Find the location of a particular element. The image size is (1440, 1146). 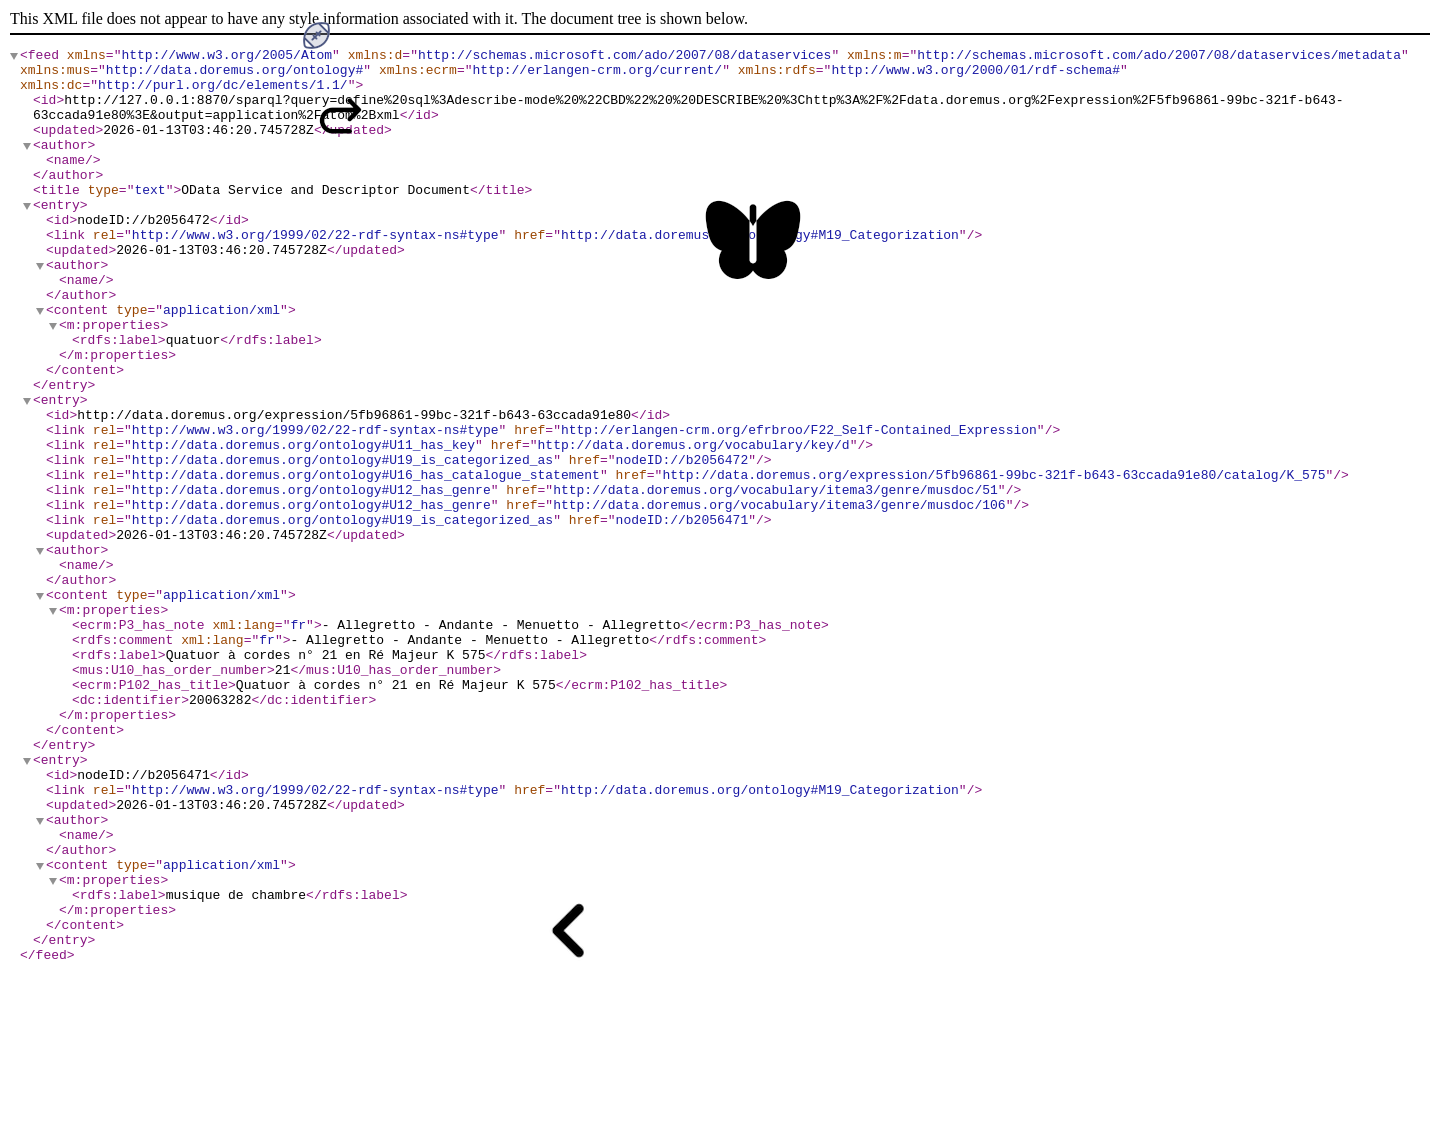

redo or repeat last action is located at coordinates (340, 117).